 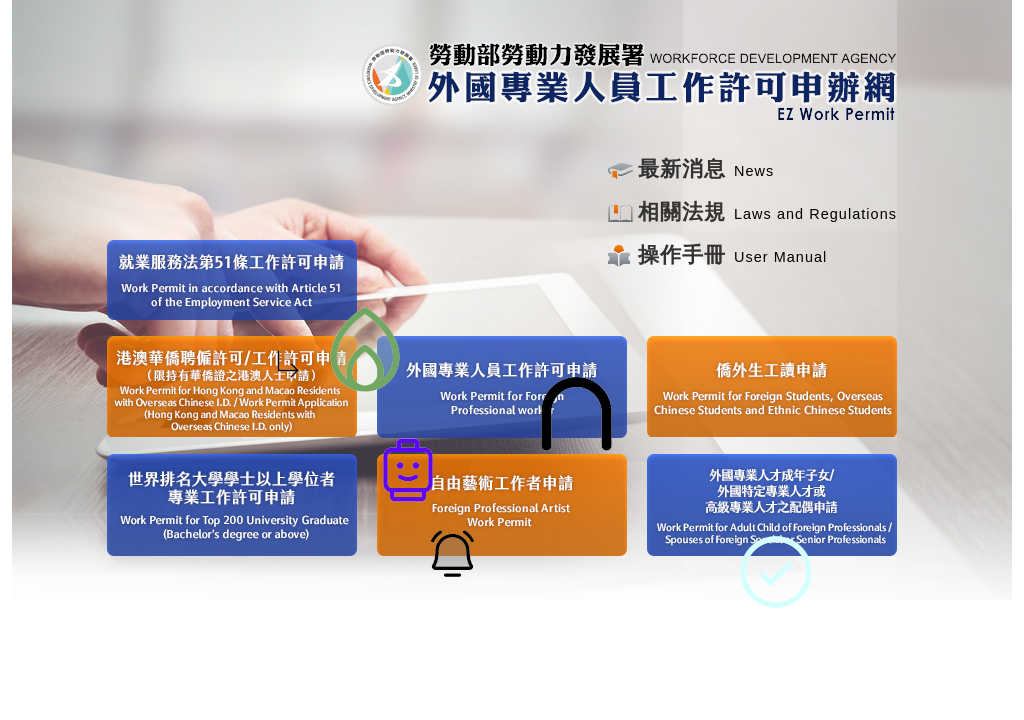 I want to click on indicates new notifications or alerts, so click(x=452, y=554).